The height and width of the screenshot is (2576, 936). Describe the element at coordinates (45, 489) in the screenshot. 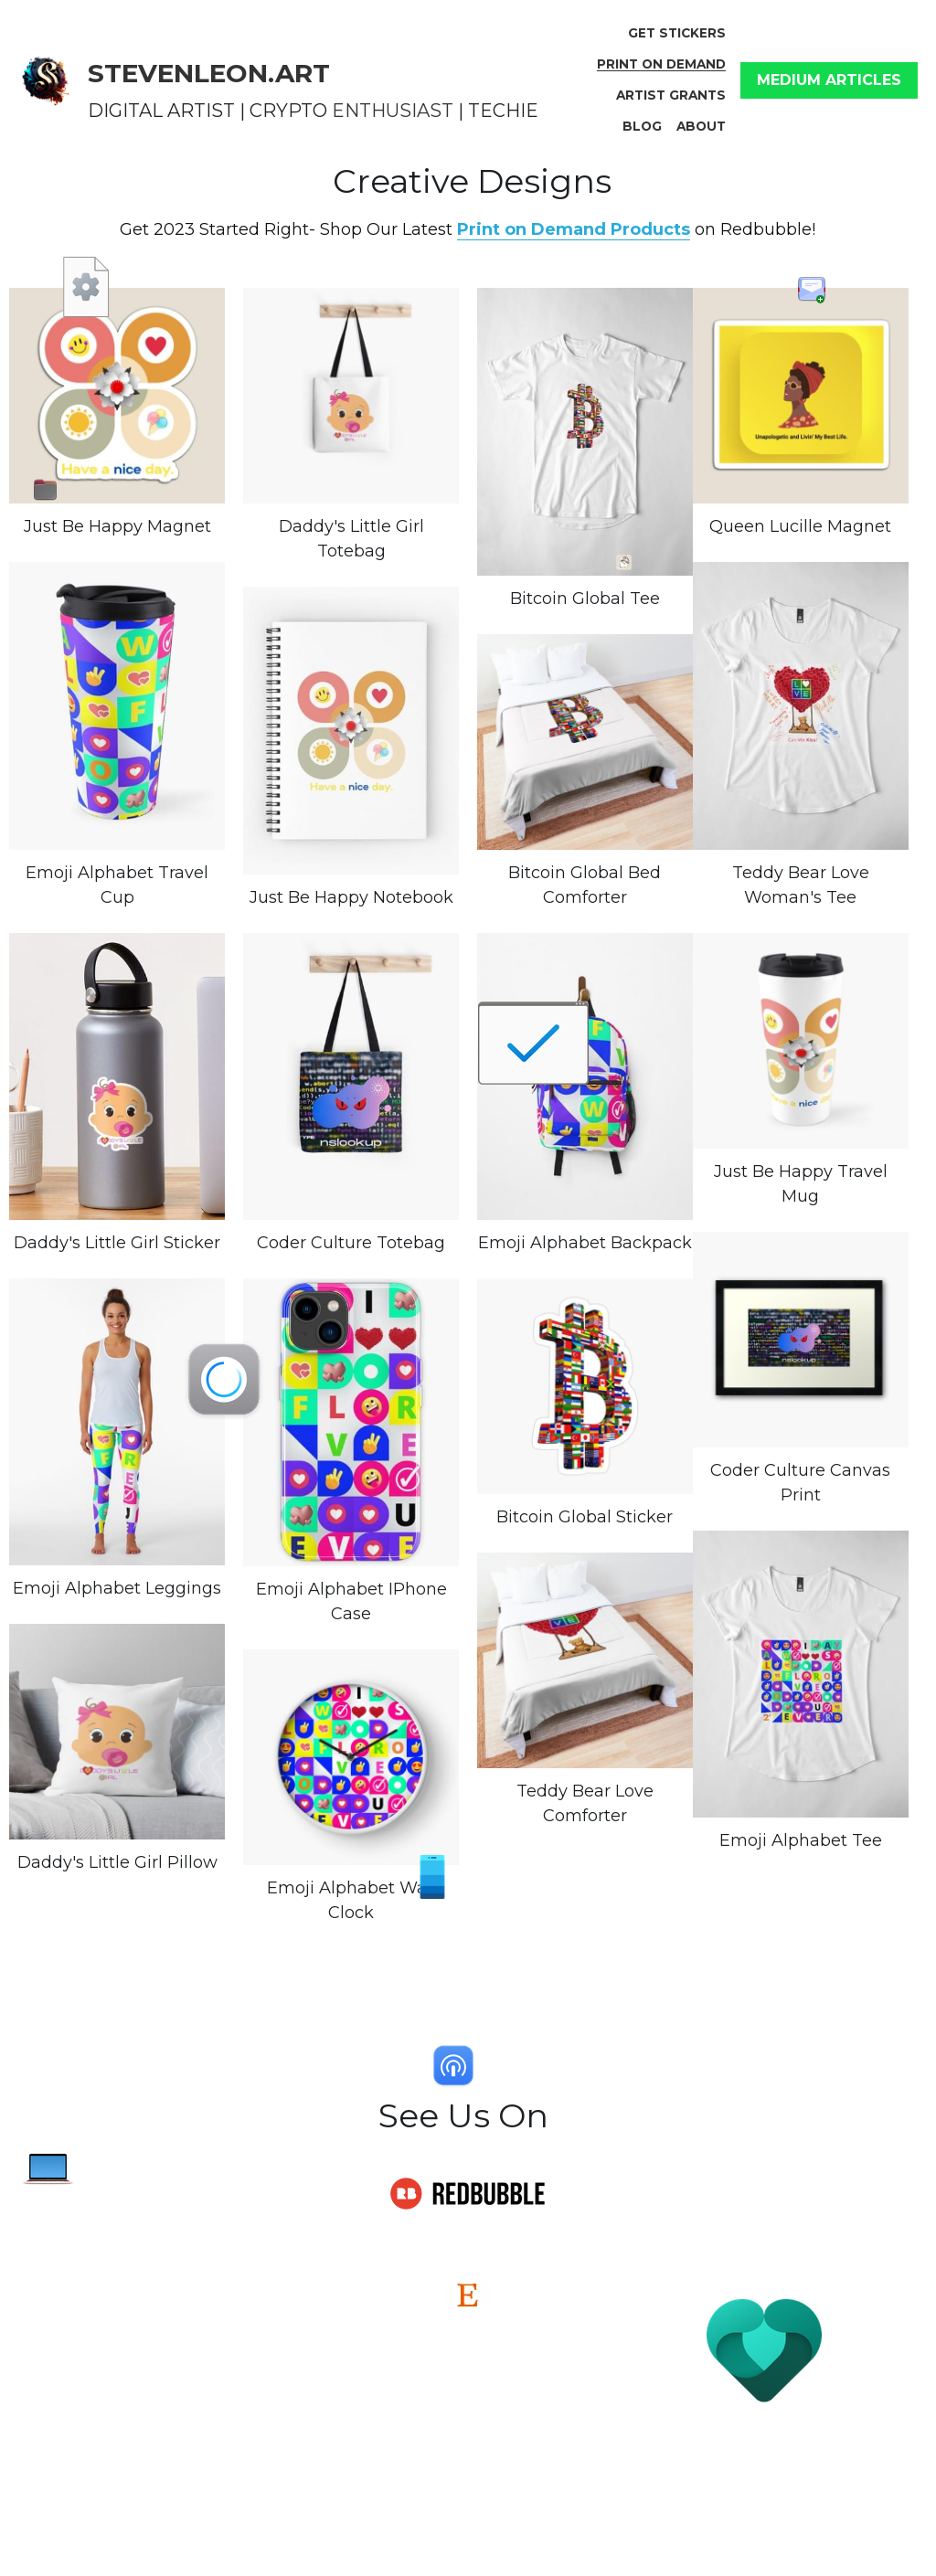

I see `open file folder` at that location.